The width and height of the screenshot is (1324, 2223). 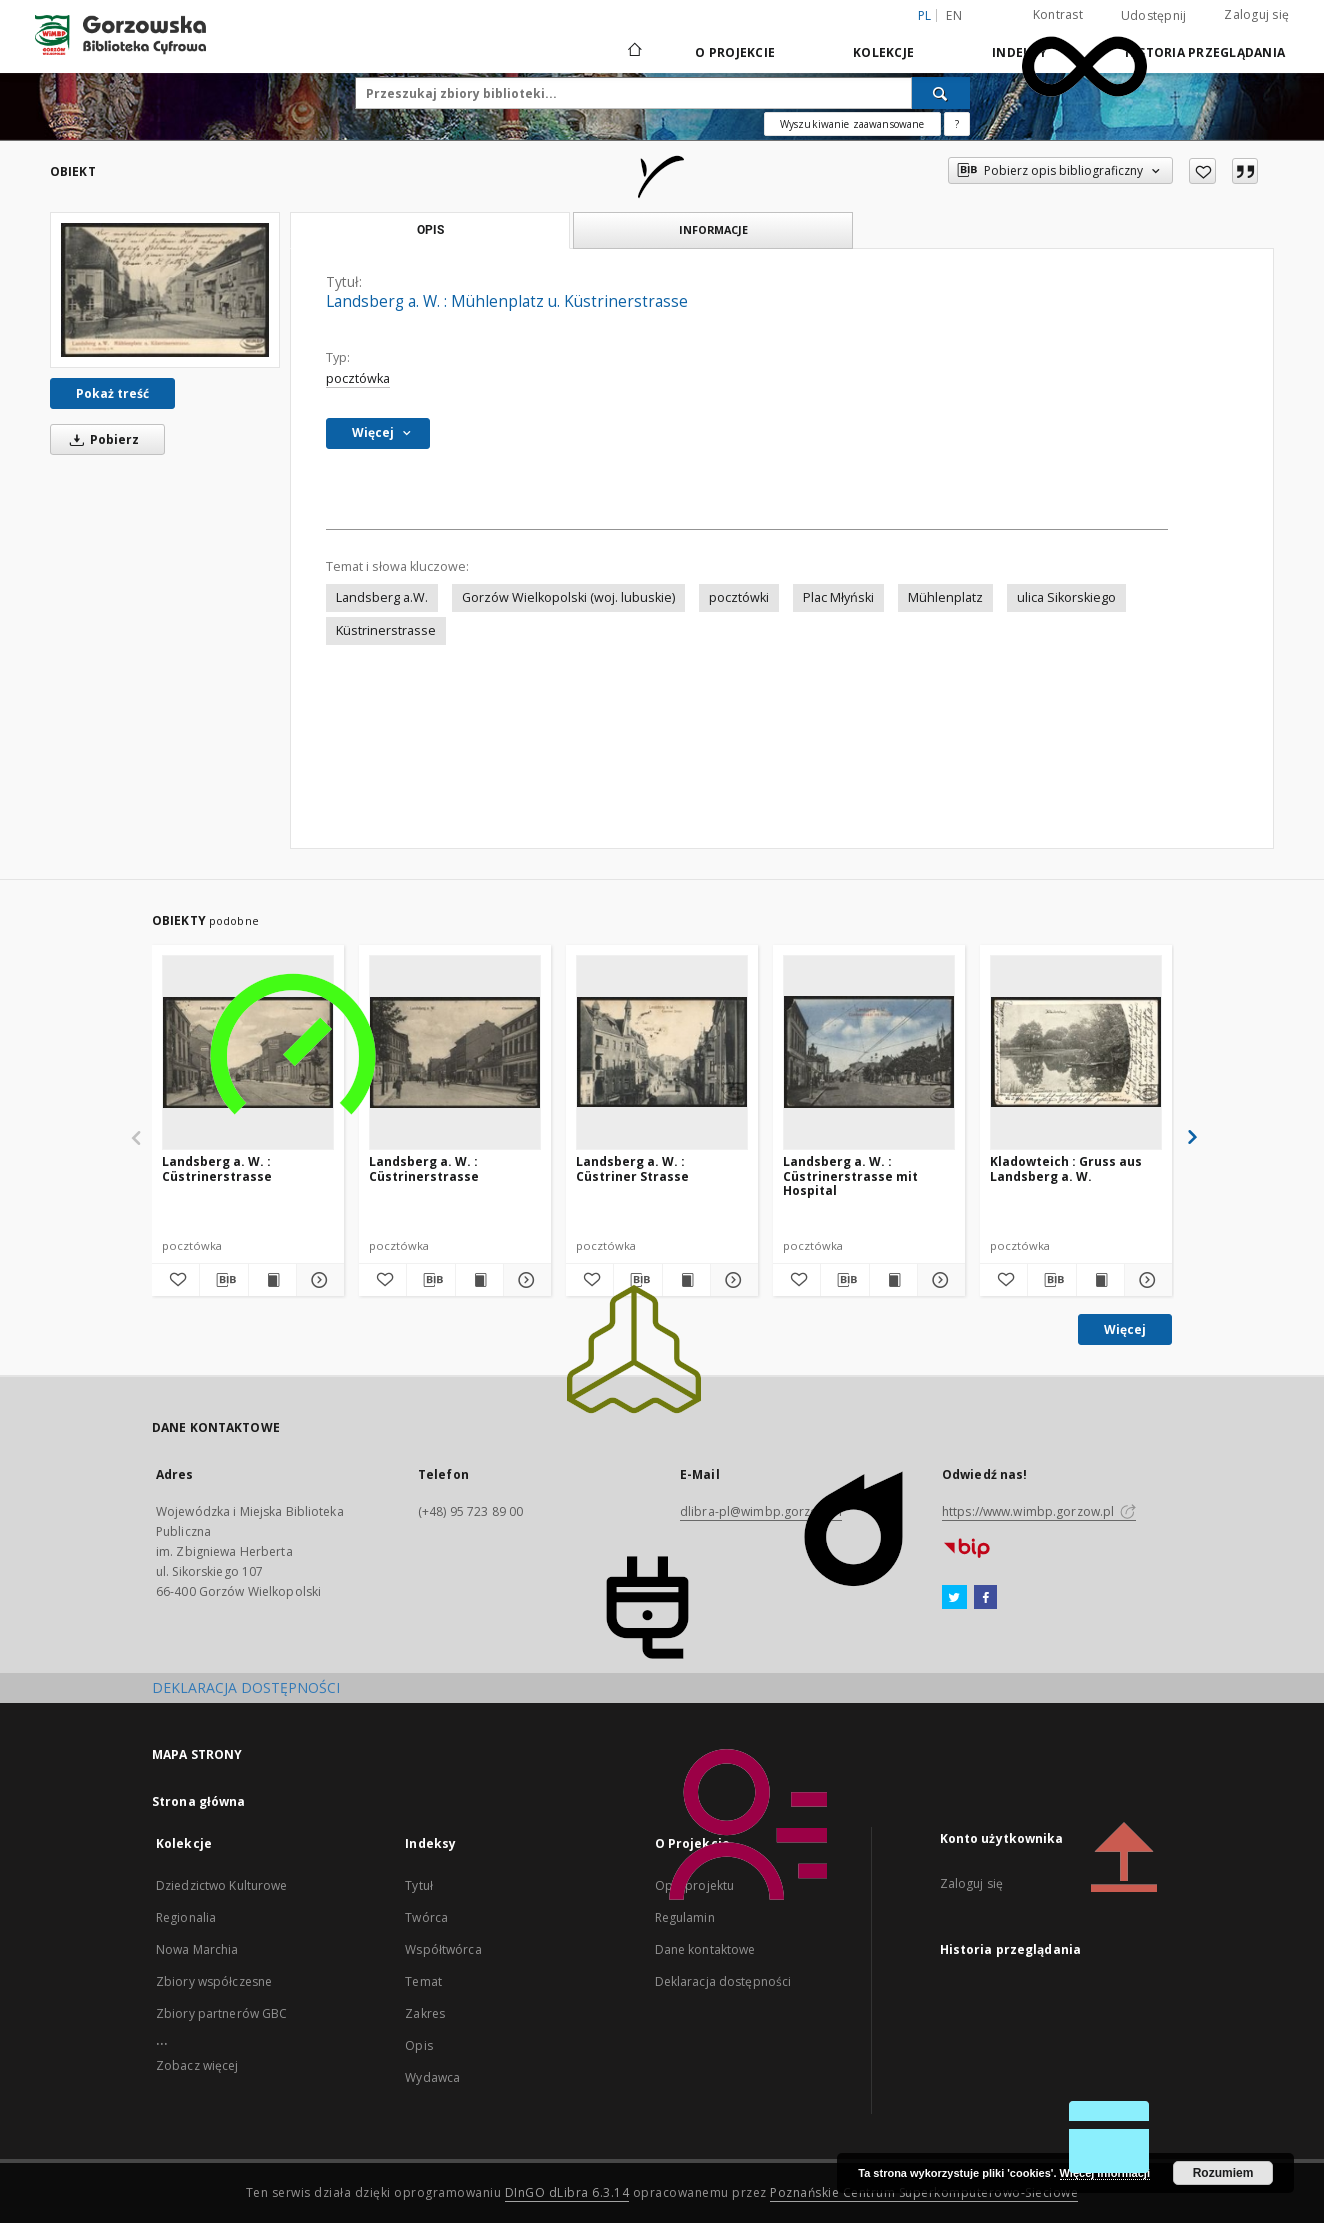 What do you see at coordinates (293, 1048) in the screenshot?
I see `increase playback speed` at bounding box center [293, 1048].